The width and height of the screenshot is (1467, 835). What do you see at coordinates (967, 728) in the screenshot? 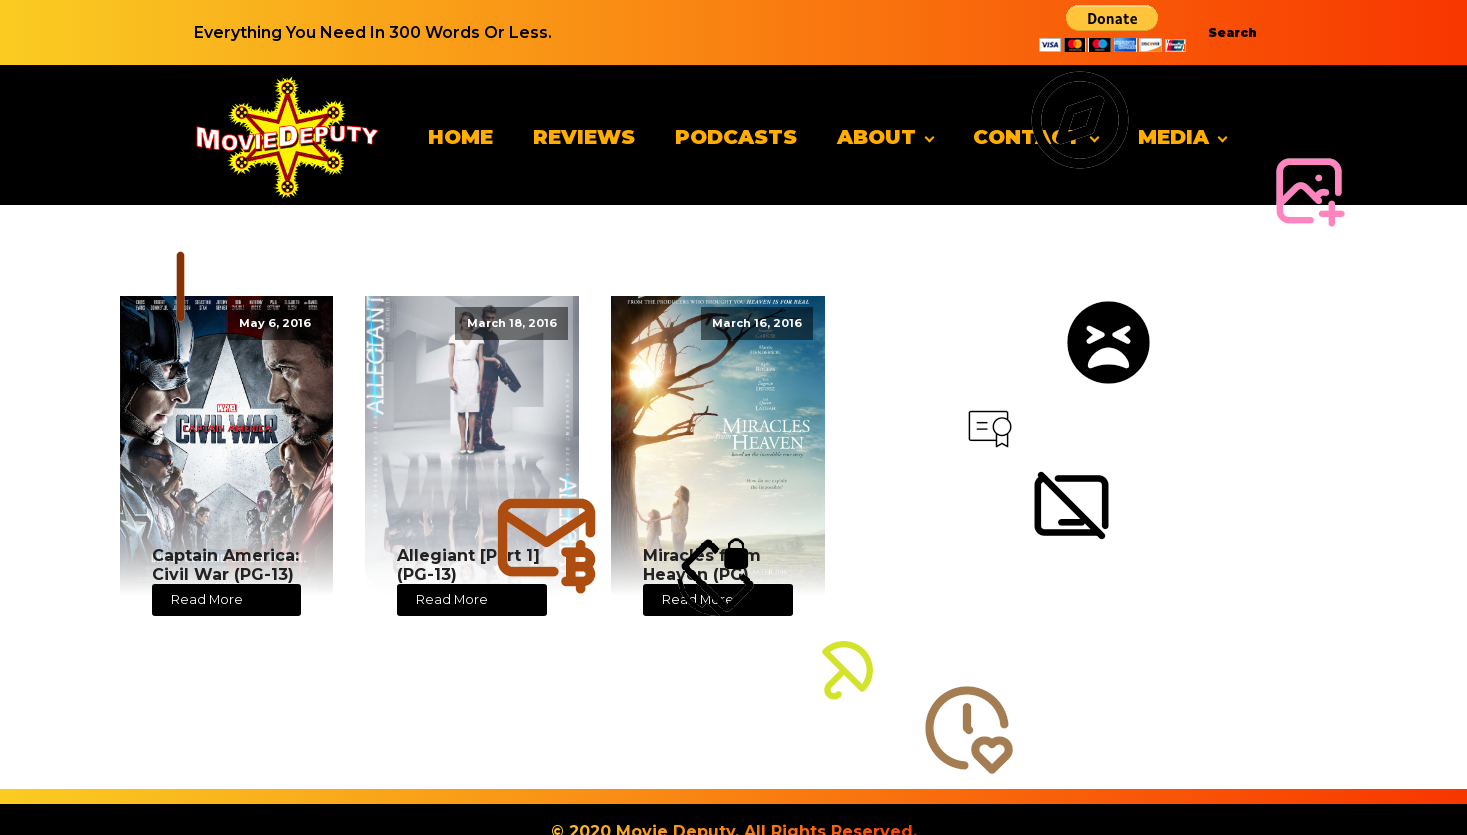
I see `view your favorite or saved times` at bounding box center [967, 728].